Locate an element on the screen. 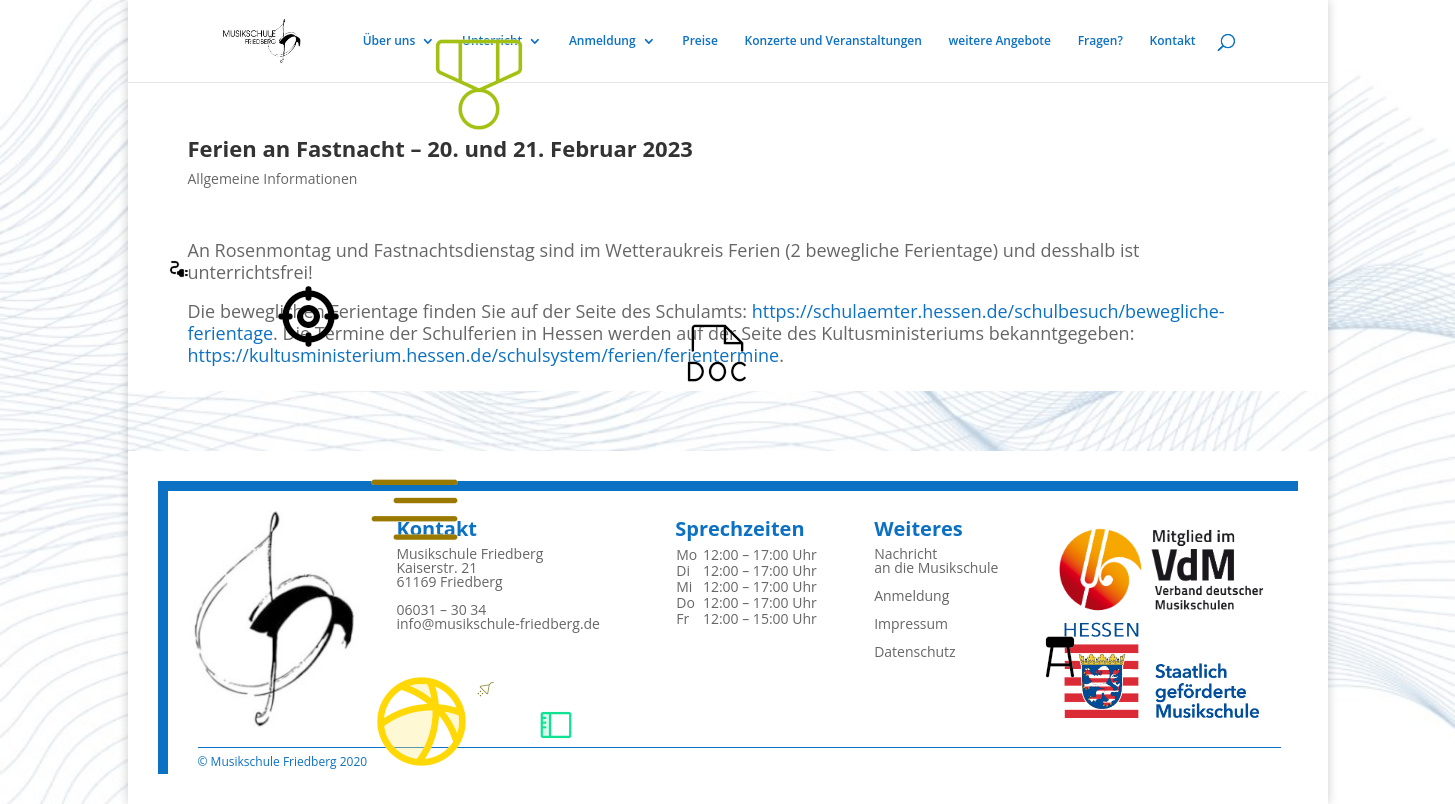  view achievements or awards is located at coordinates (479, 79).